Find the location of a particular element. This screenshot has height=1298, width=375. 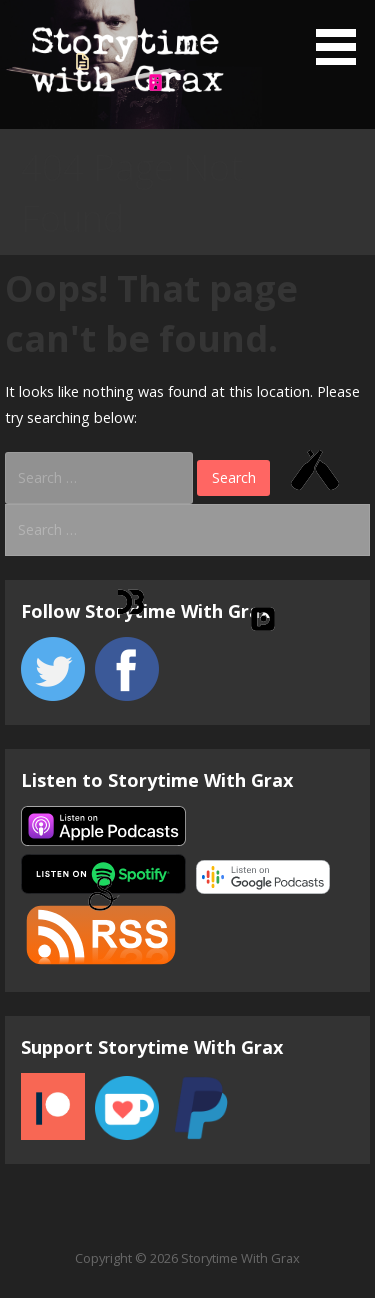

view document contents is located at coordinates (82, 61).